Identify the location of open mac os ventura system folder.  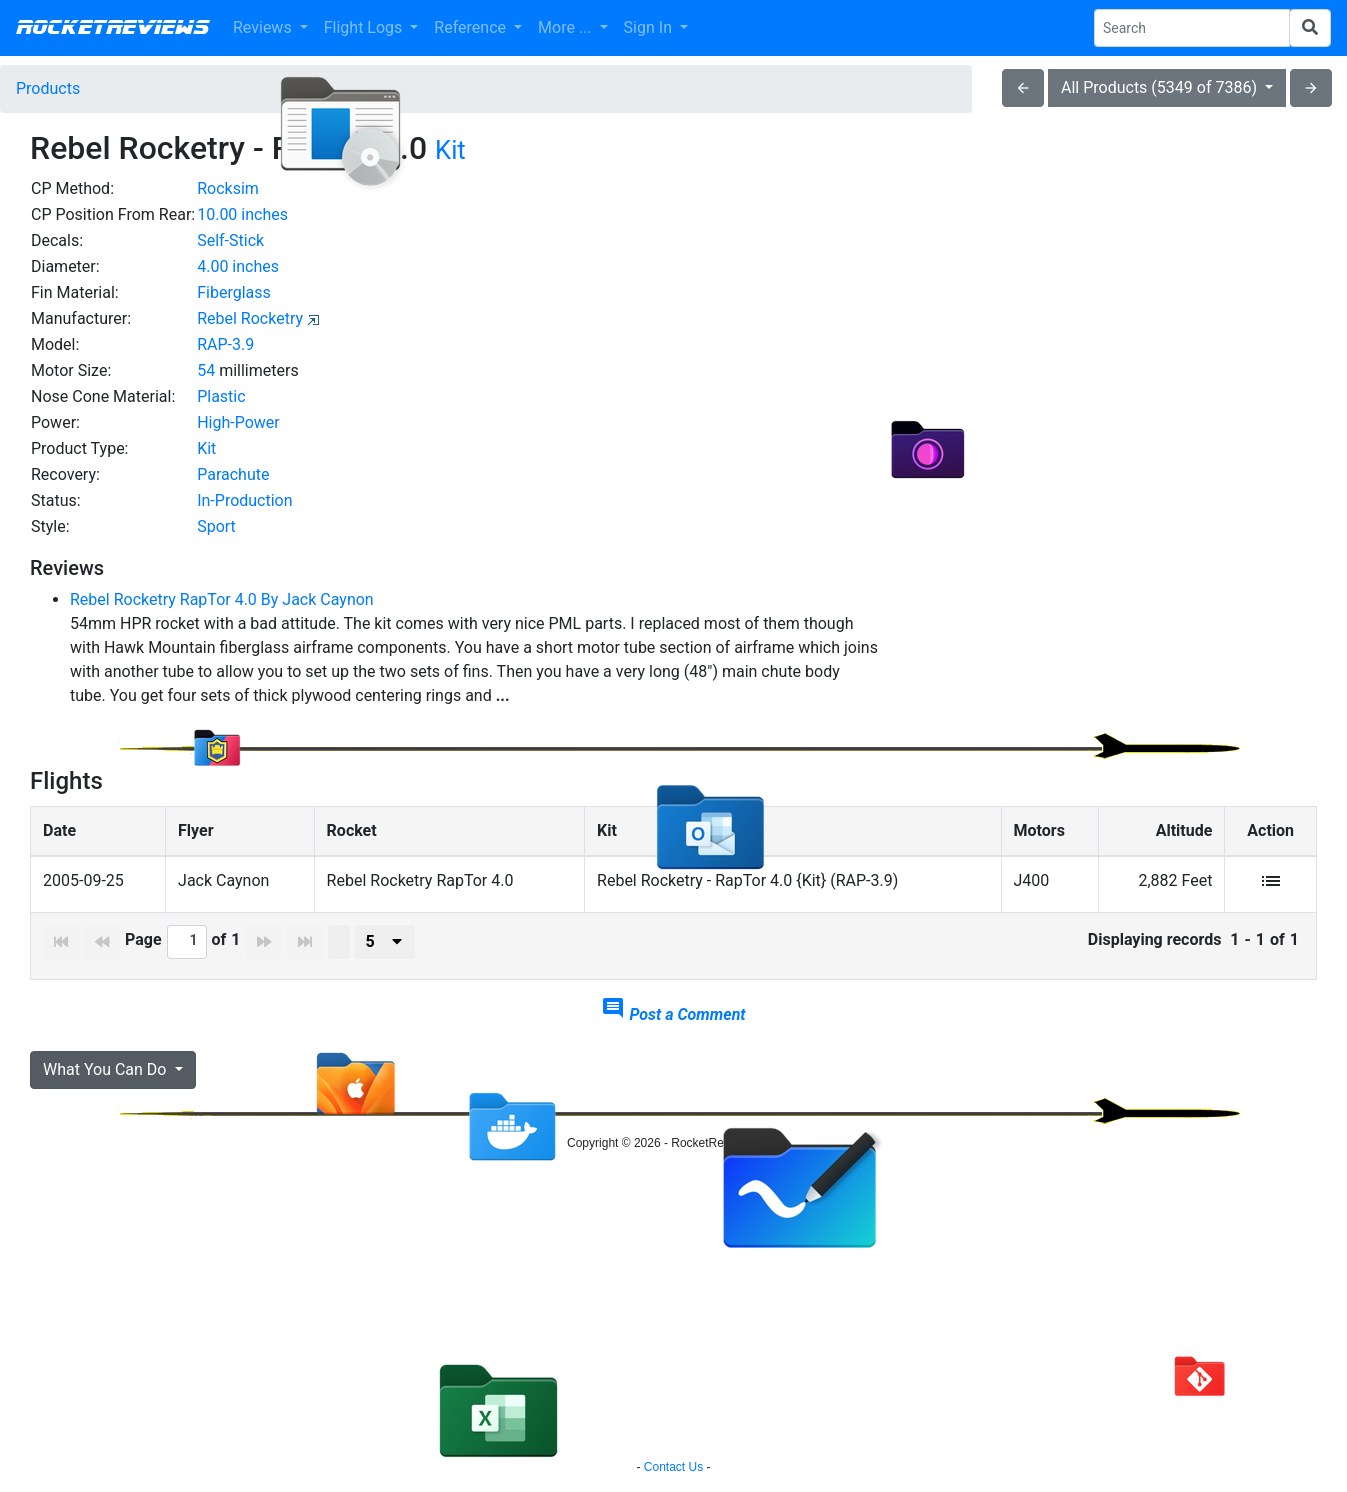
(355, 1085).